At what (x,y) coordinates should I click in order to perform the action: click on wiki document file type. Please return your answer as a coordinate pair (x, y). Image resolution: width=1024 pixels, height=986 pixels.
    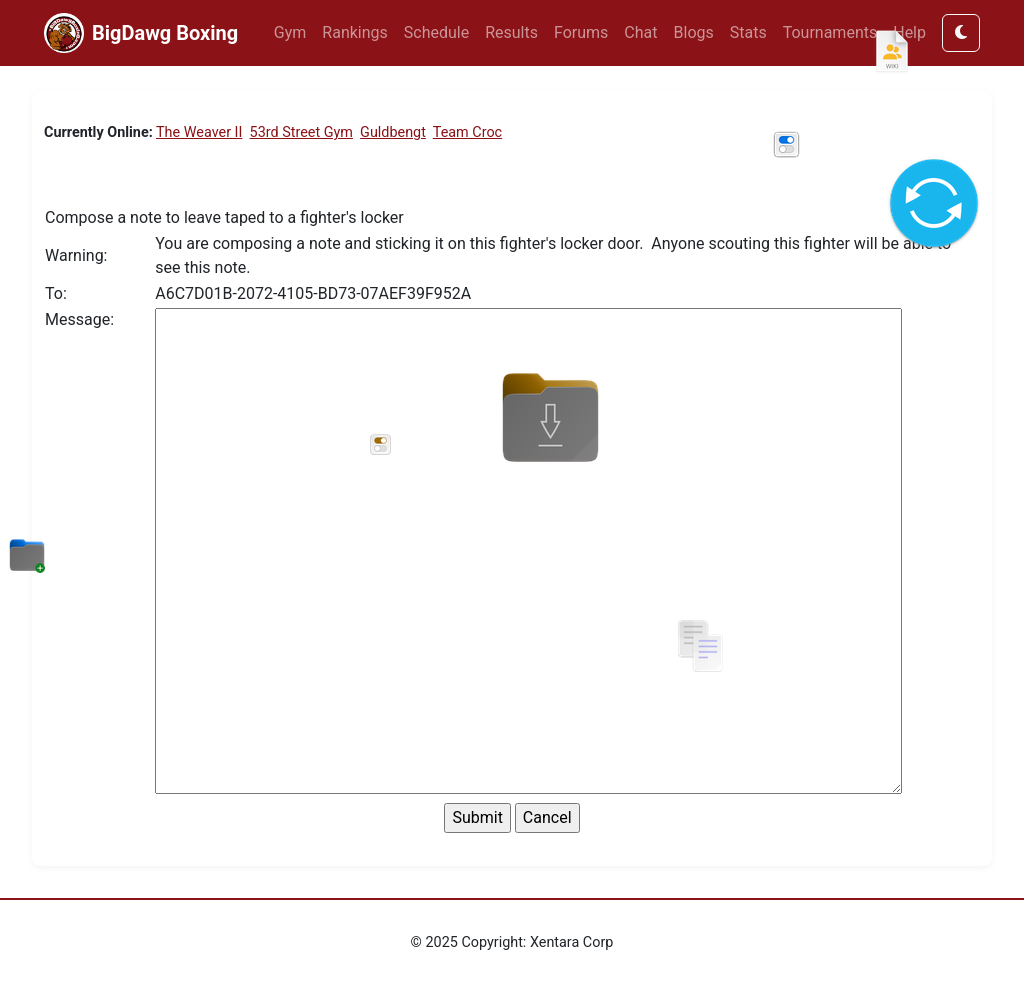
    Looking at the image, I should click on (892, 52).